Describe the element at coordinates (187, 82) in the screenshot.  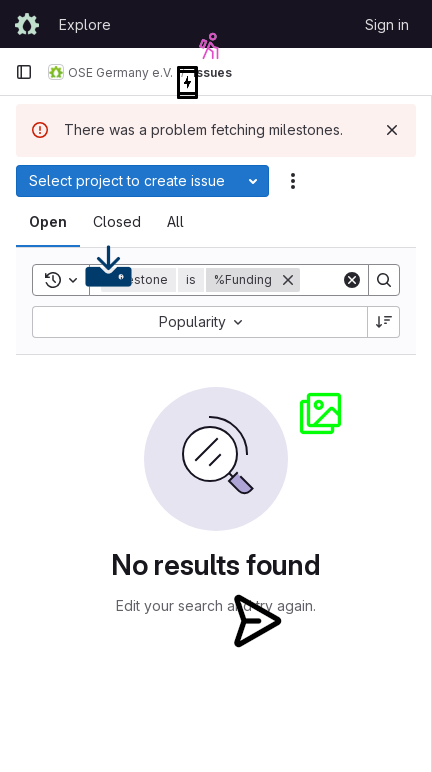
I see `find nearby charging stations` at that location.